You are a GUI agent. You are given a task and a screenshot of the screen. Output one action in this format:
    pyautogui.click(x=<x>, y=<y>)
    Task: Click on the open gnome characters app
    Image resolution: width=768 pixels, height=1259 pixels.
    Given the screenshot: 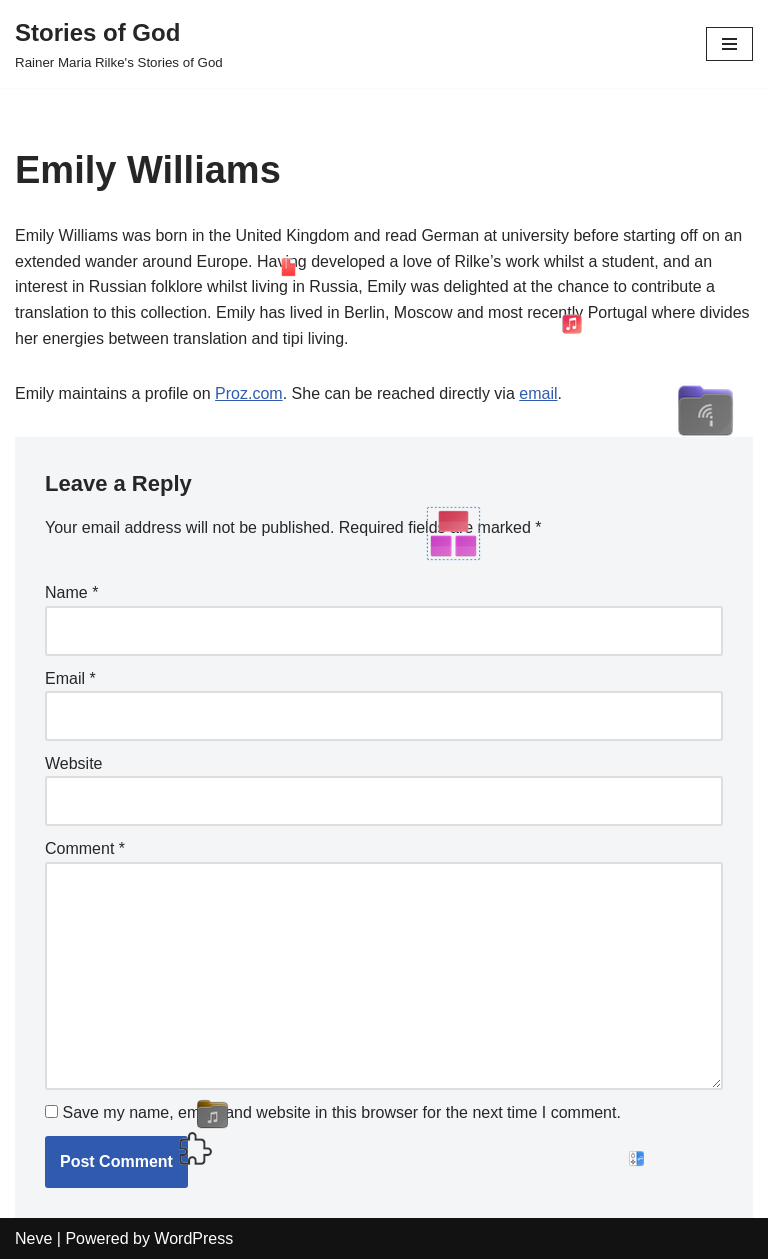 What is the action you would take?
    pyautogui.click(x=636, y=1158)
    